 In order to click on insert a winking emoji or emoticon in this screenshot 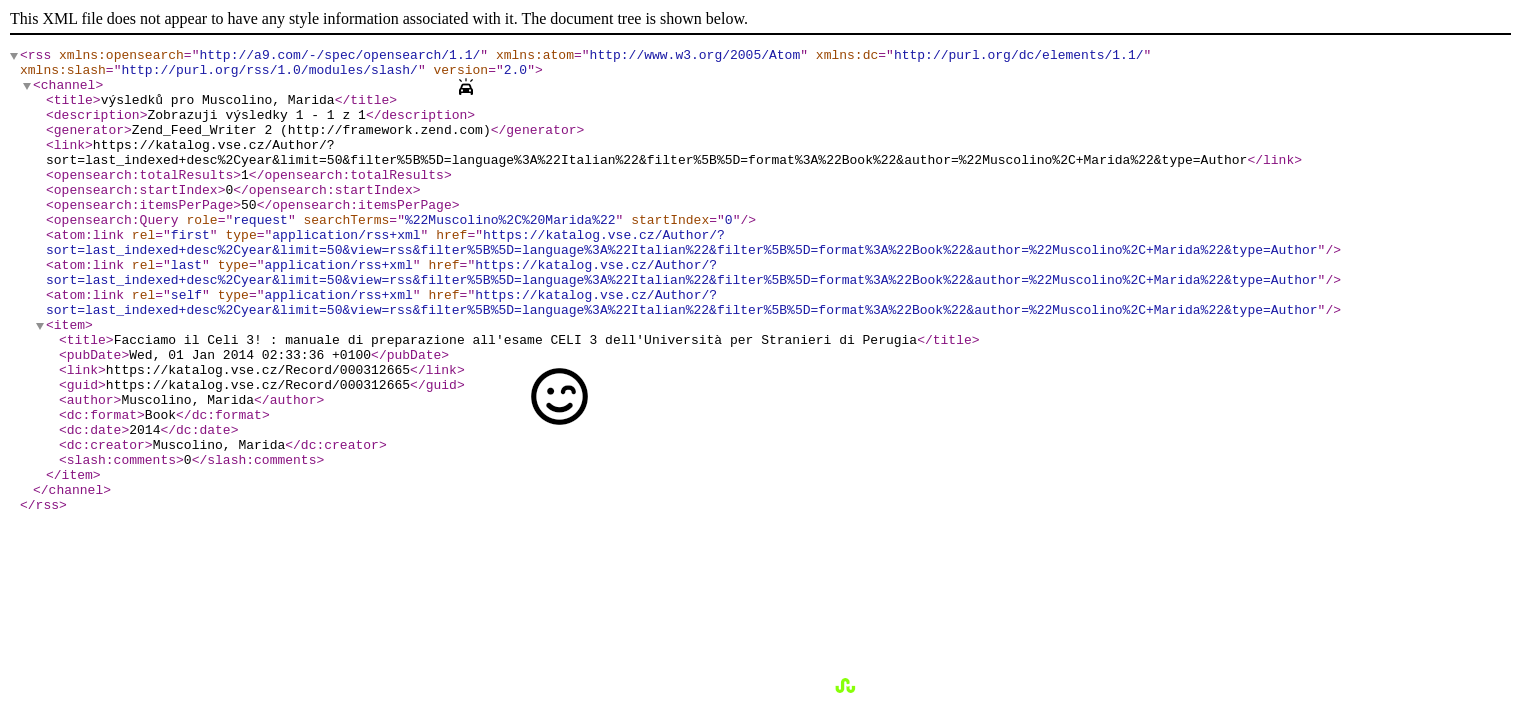, I will do `click(559, 396)`.